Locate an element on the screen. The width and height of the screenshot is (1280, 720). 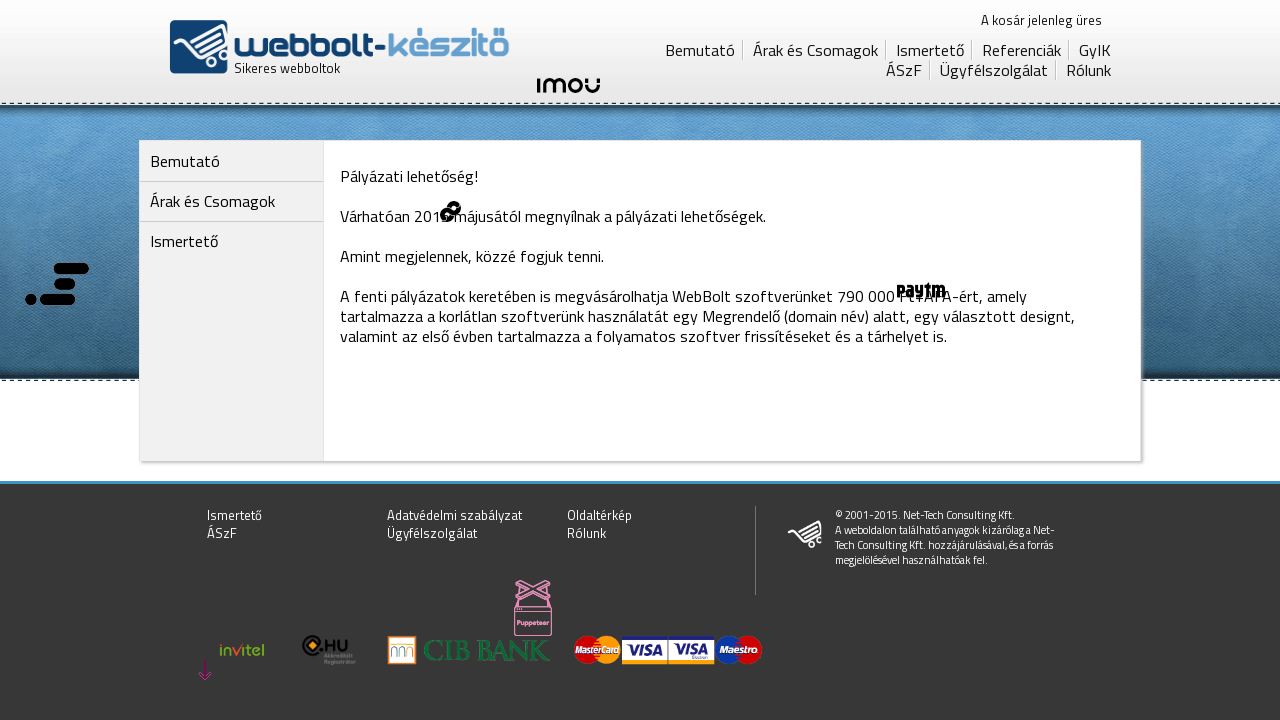
puppeteer browser automation library logo is located at coordinates (533, 608).